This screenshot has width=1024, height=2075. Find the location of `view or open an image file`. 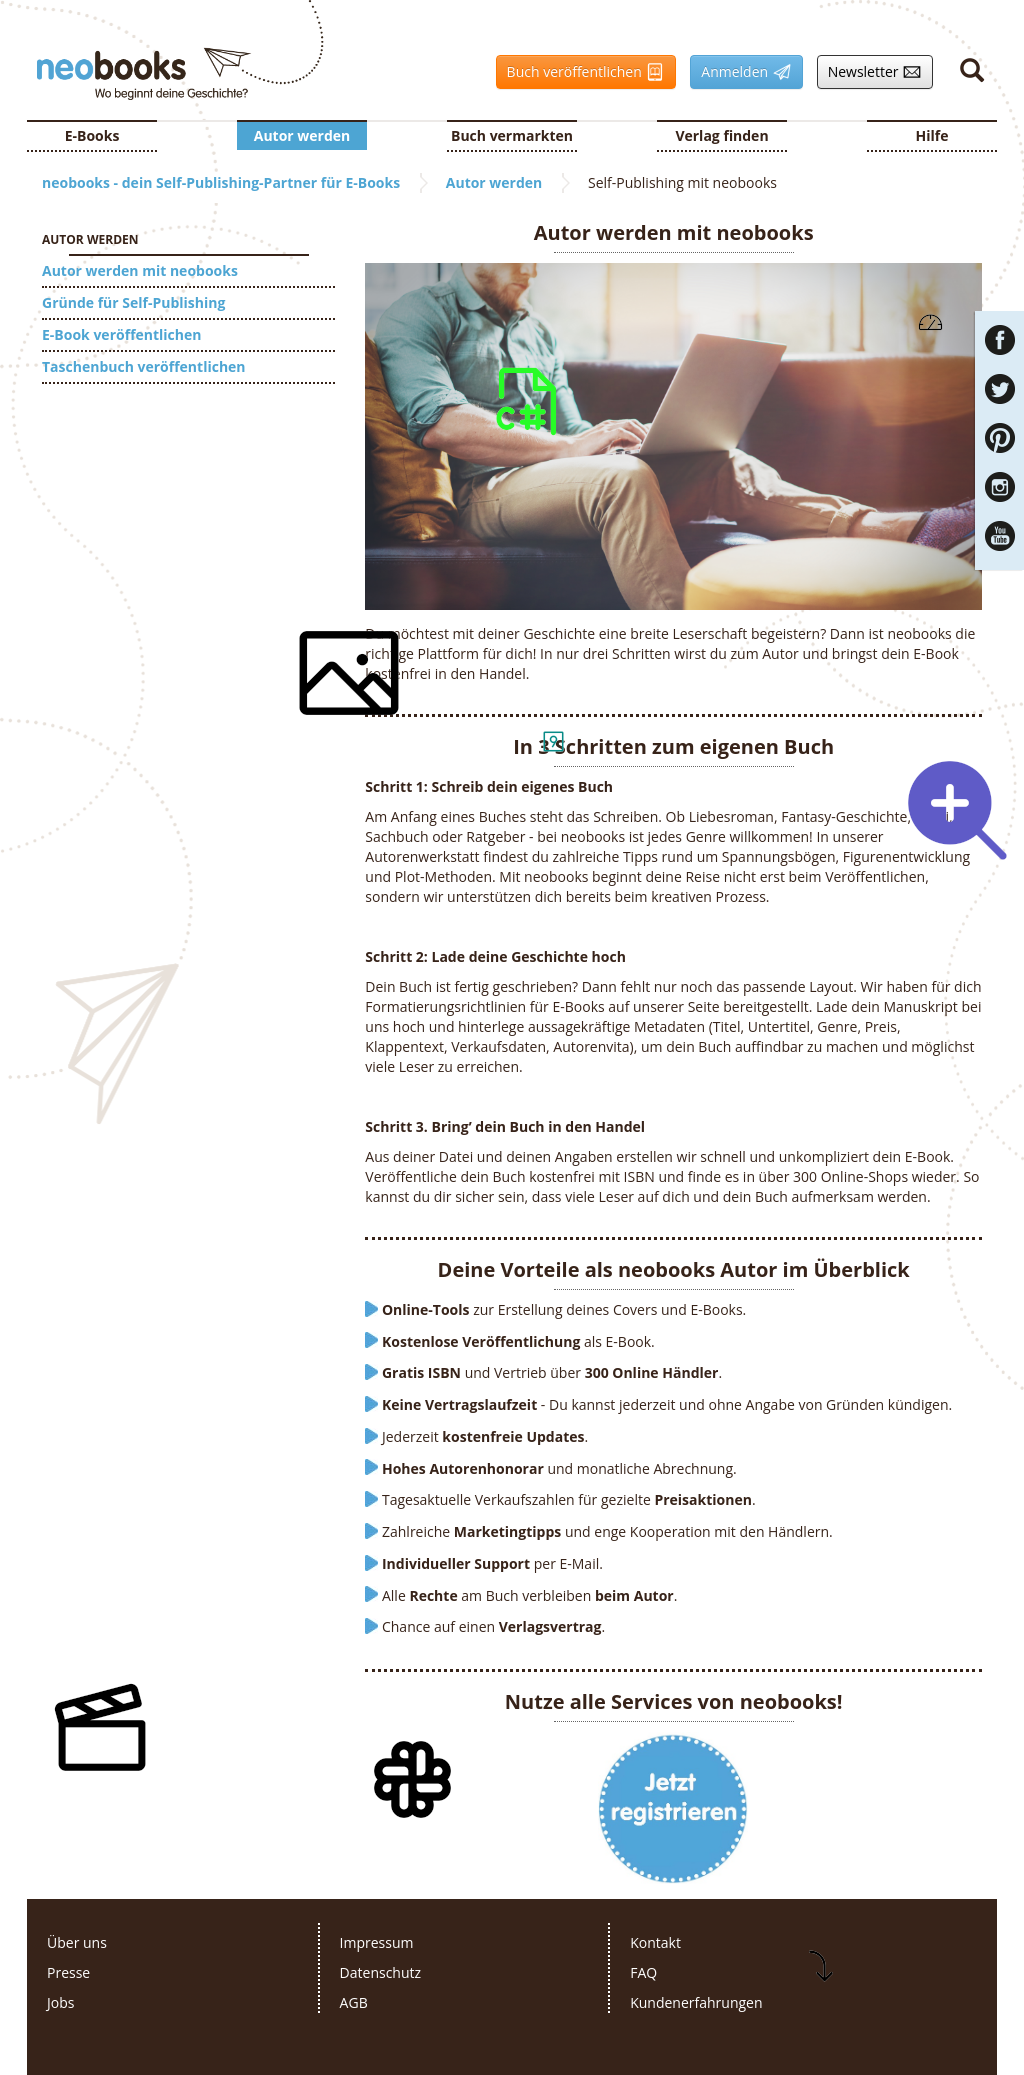

view or open an image file is located at coordinates (349, 673).